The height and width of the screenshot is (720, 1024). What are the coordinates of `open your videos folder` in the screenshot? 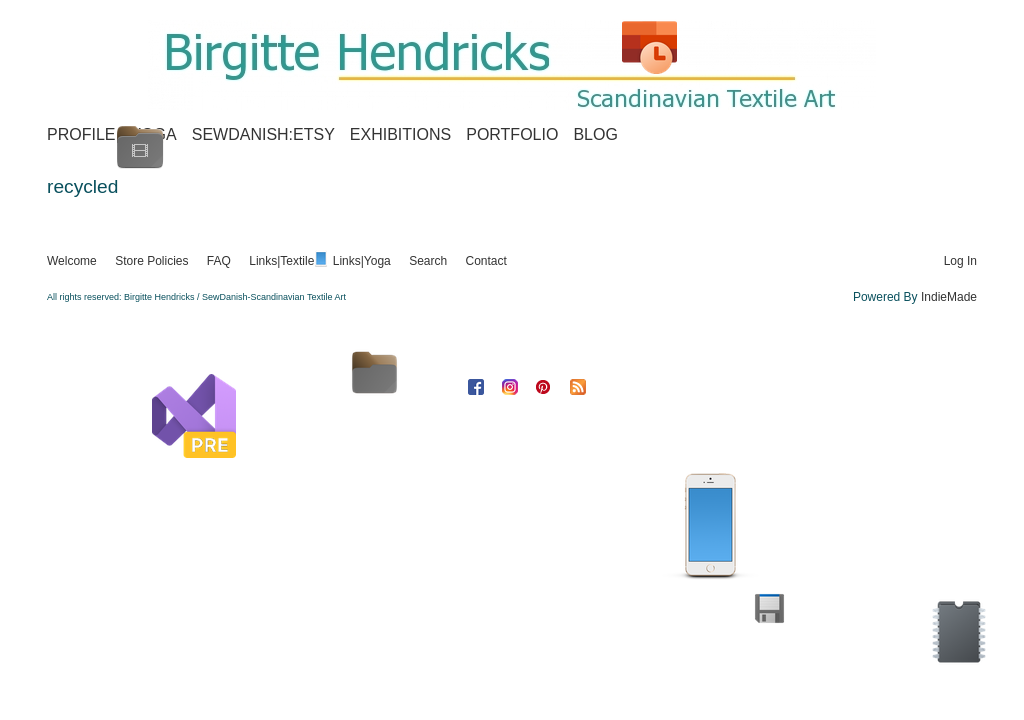 It's located at (140, 147).